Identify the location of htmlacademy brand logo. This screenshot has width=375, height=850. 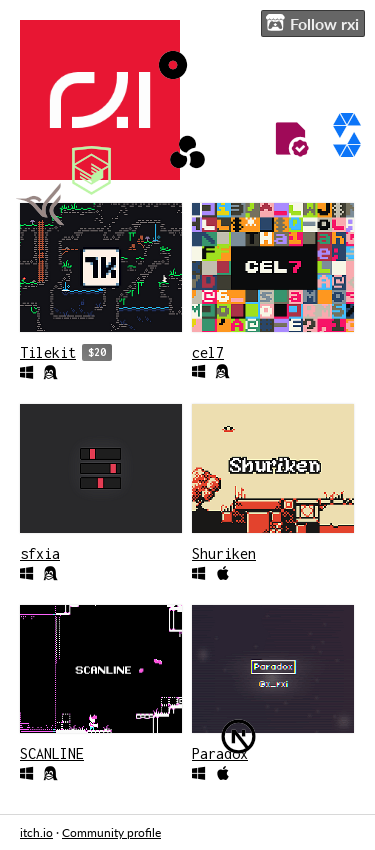
(91, 170).